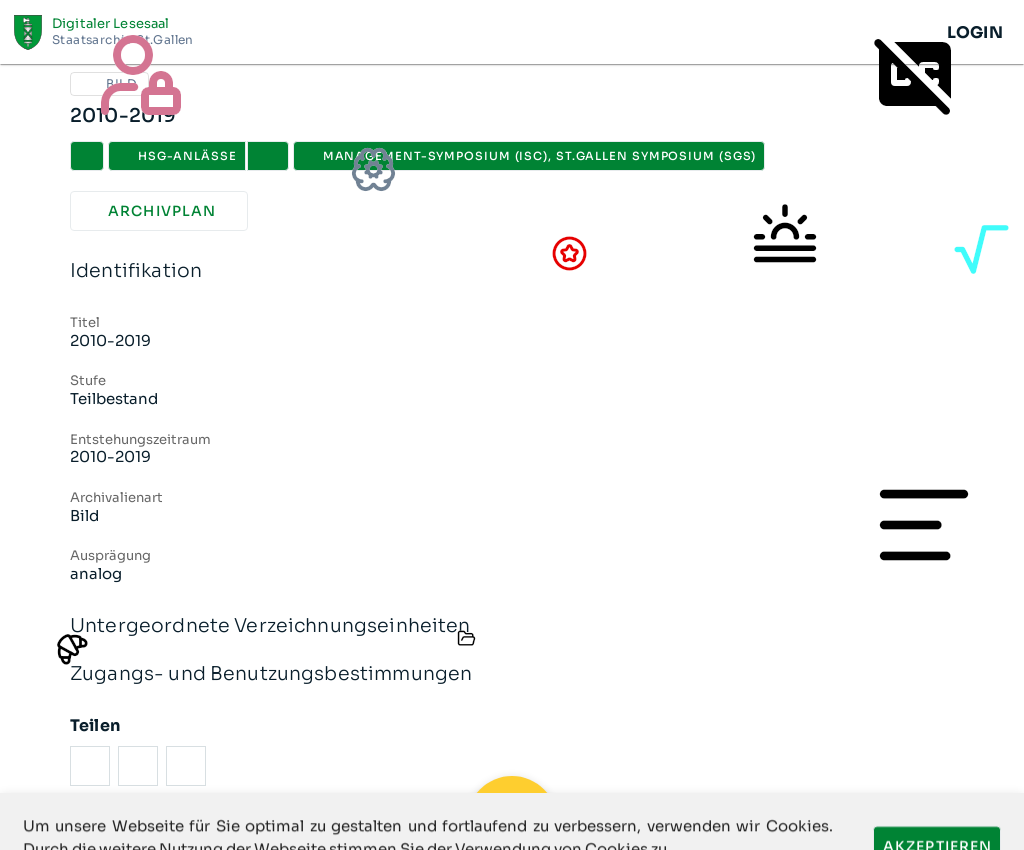 The height and width of the screenshot is (850, 1024). What do you see at coordinates (72, 649) in the screenshot?
I see `browse bakery or pastry options` at bounding box center [72, 649].